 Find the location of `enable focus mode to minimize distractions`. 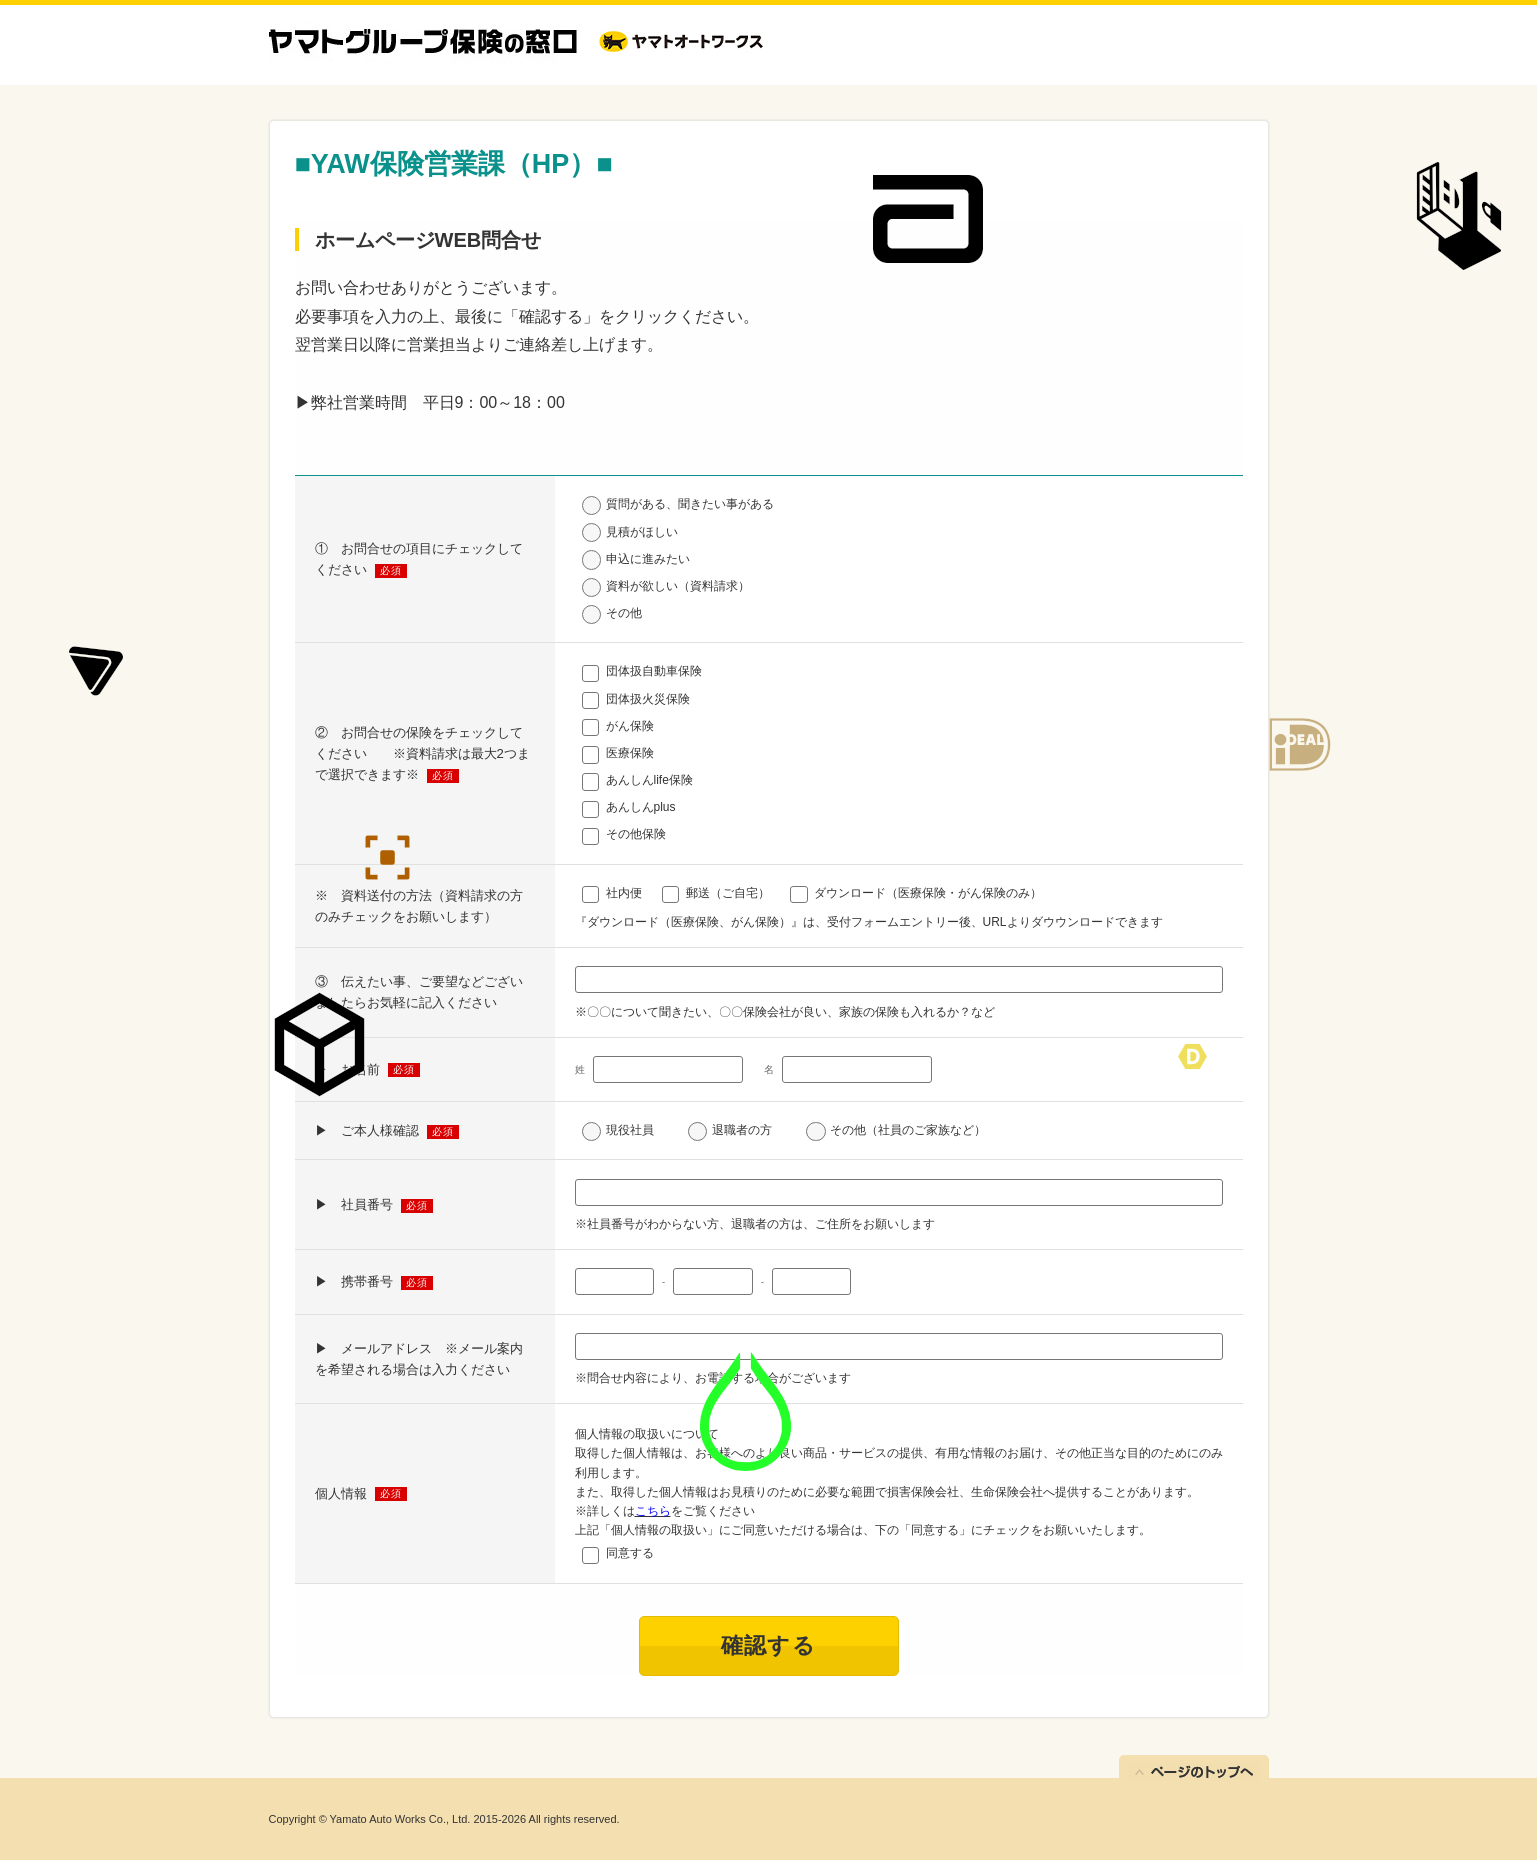

enable focus mode to minimize distractions is located at coordinates (387, 857).